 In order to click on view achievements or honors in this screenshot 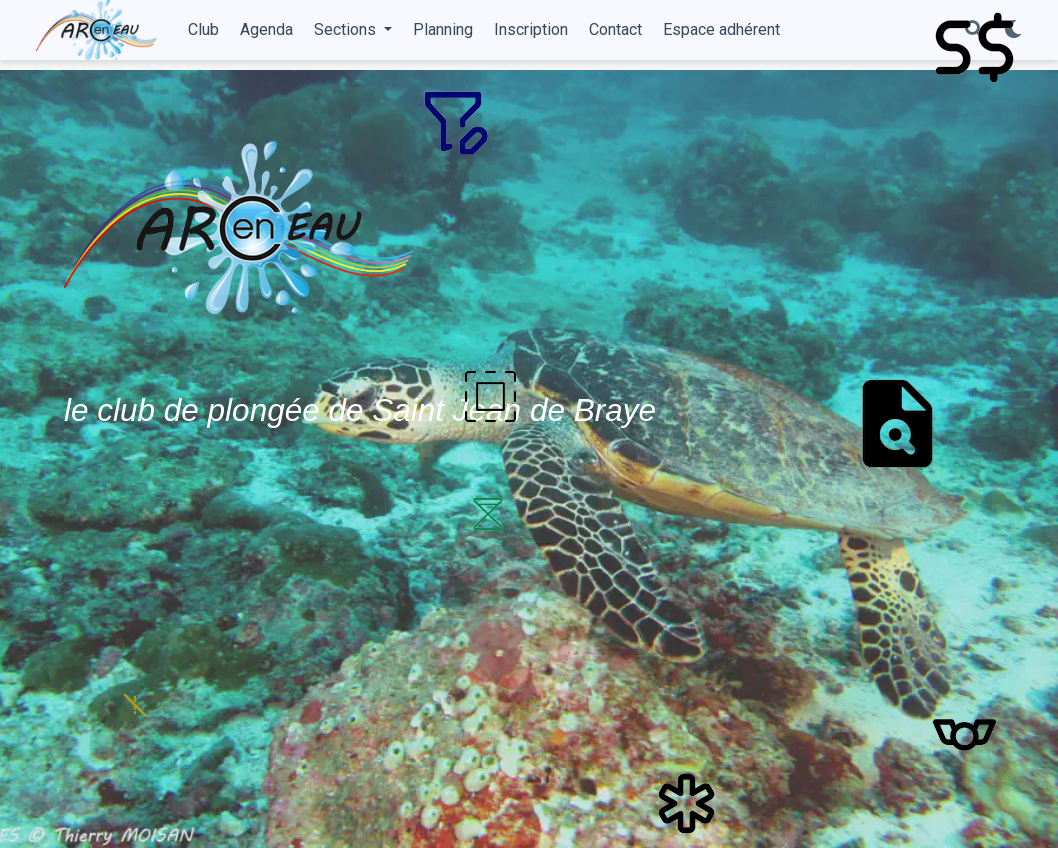, I will do `click(964, 733)`.